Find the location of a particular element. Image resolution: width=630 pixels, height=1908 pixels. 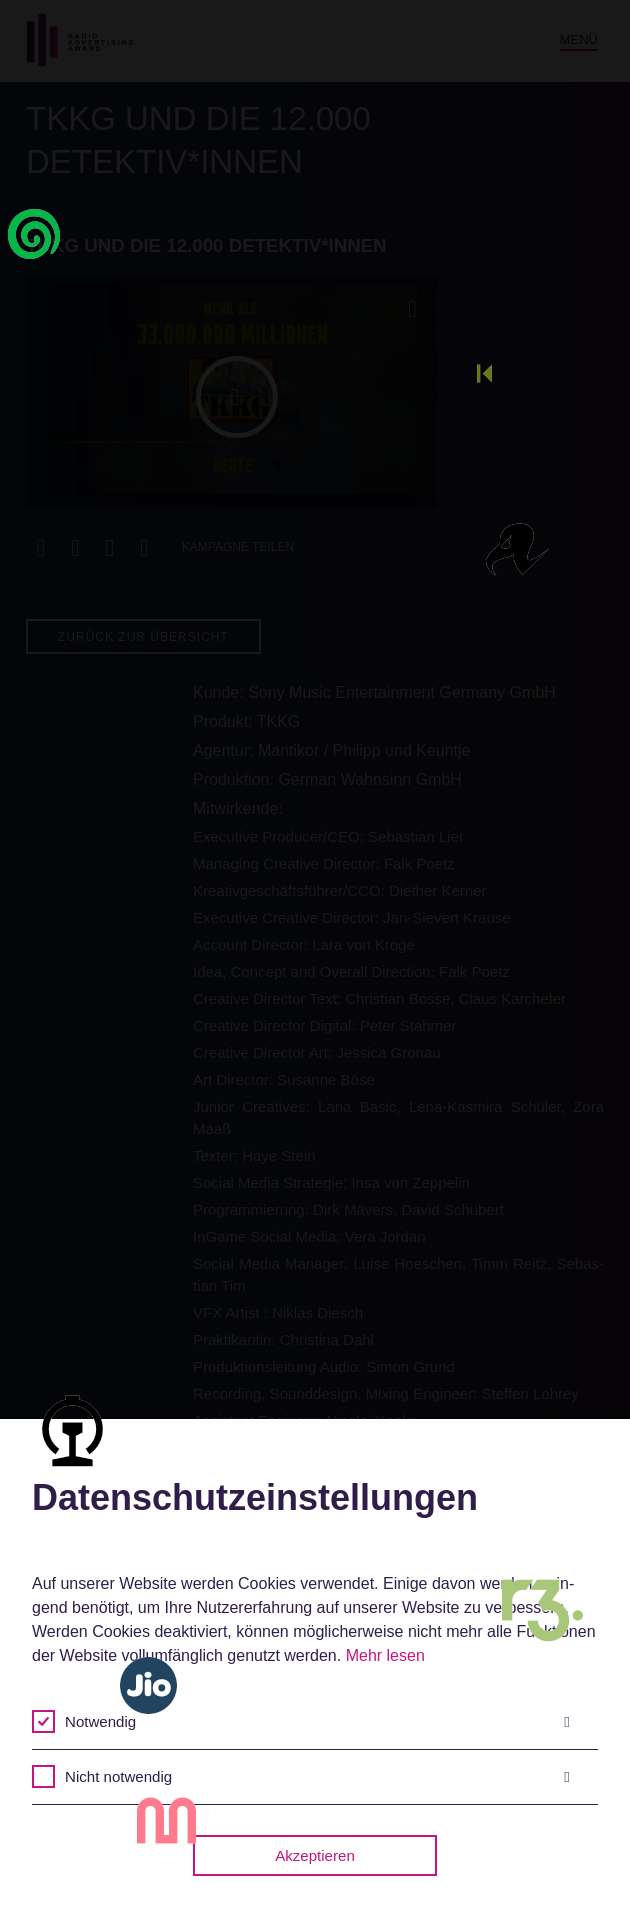

visit The Register technology news website is located at coordinates (517, 549).